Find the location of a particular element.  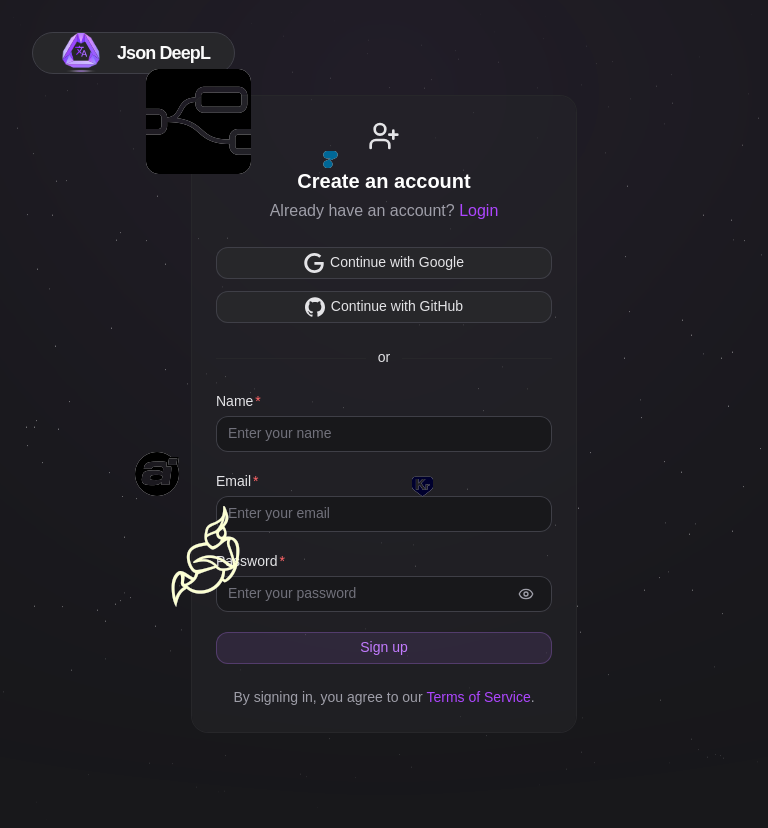

anime.js library logo is located at coordinates (157, 474).